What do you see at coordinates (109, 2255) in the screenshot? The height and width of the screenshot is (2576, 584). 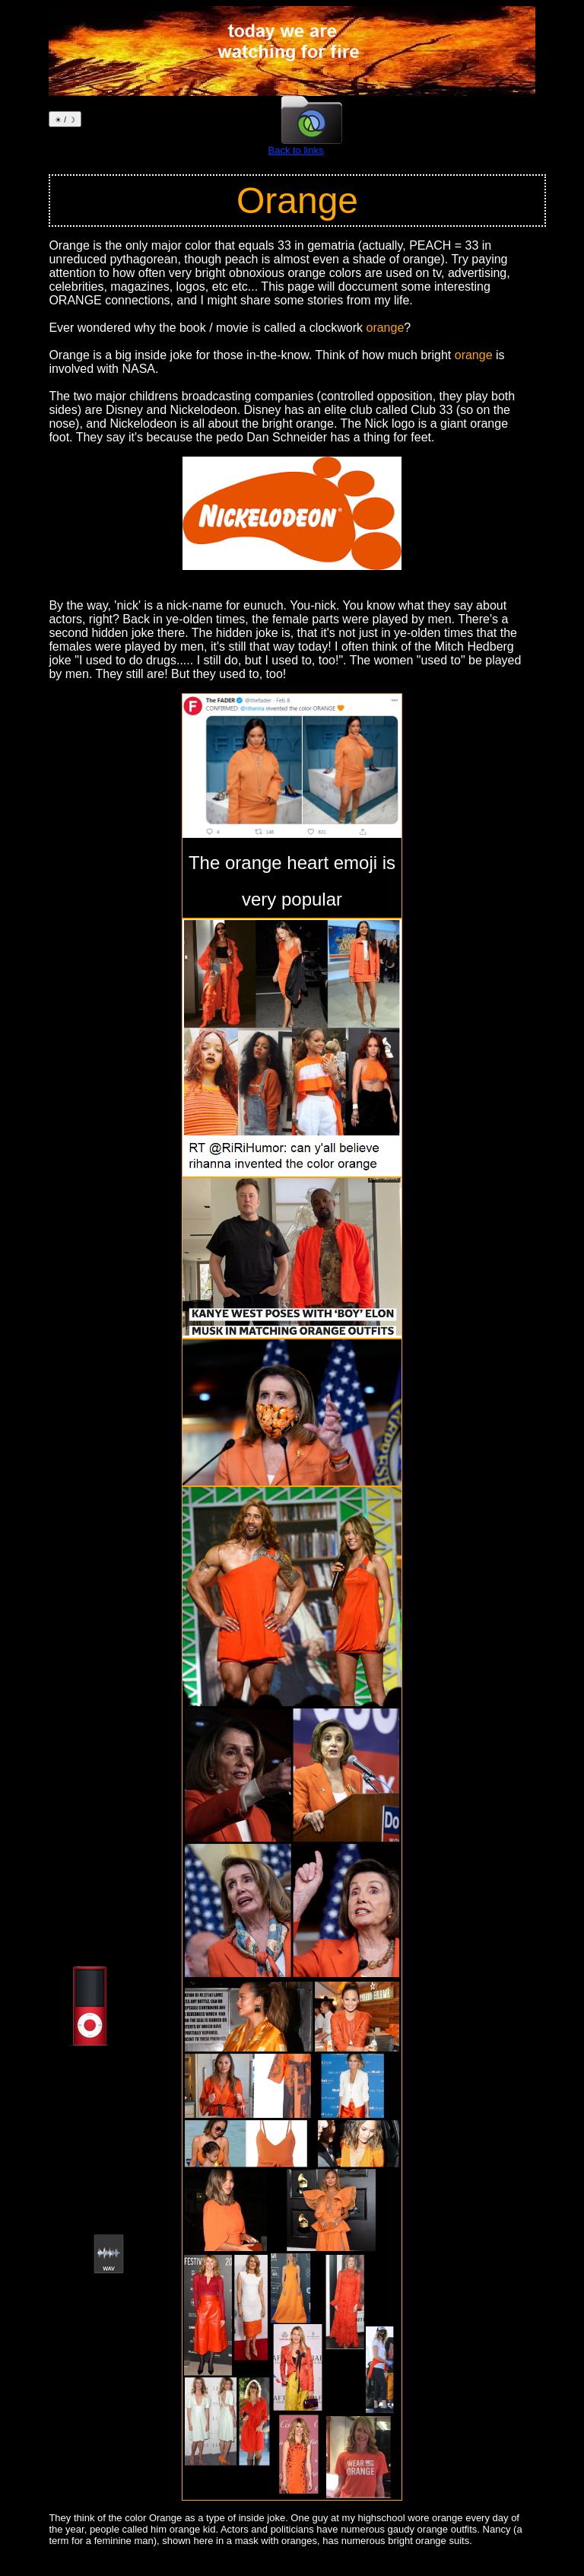 I see `a WAV audio file in GarageBand or Logic Pro` at bounding box center [109, 2255].